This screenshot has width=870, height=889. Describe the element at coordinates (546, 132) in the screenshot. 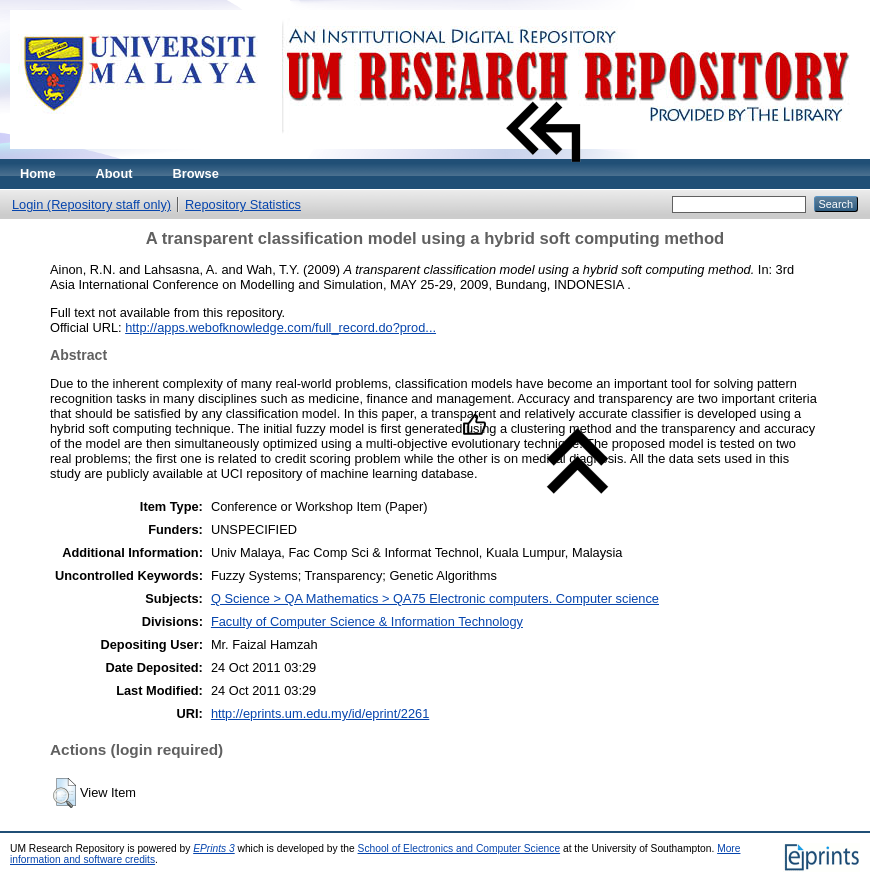

I see `reply all to a message or email` at that location.